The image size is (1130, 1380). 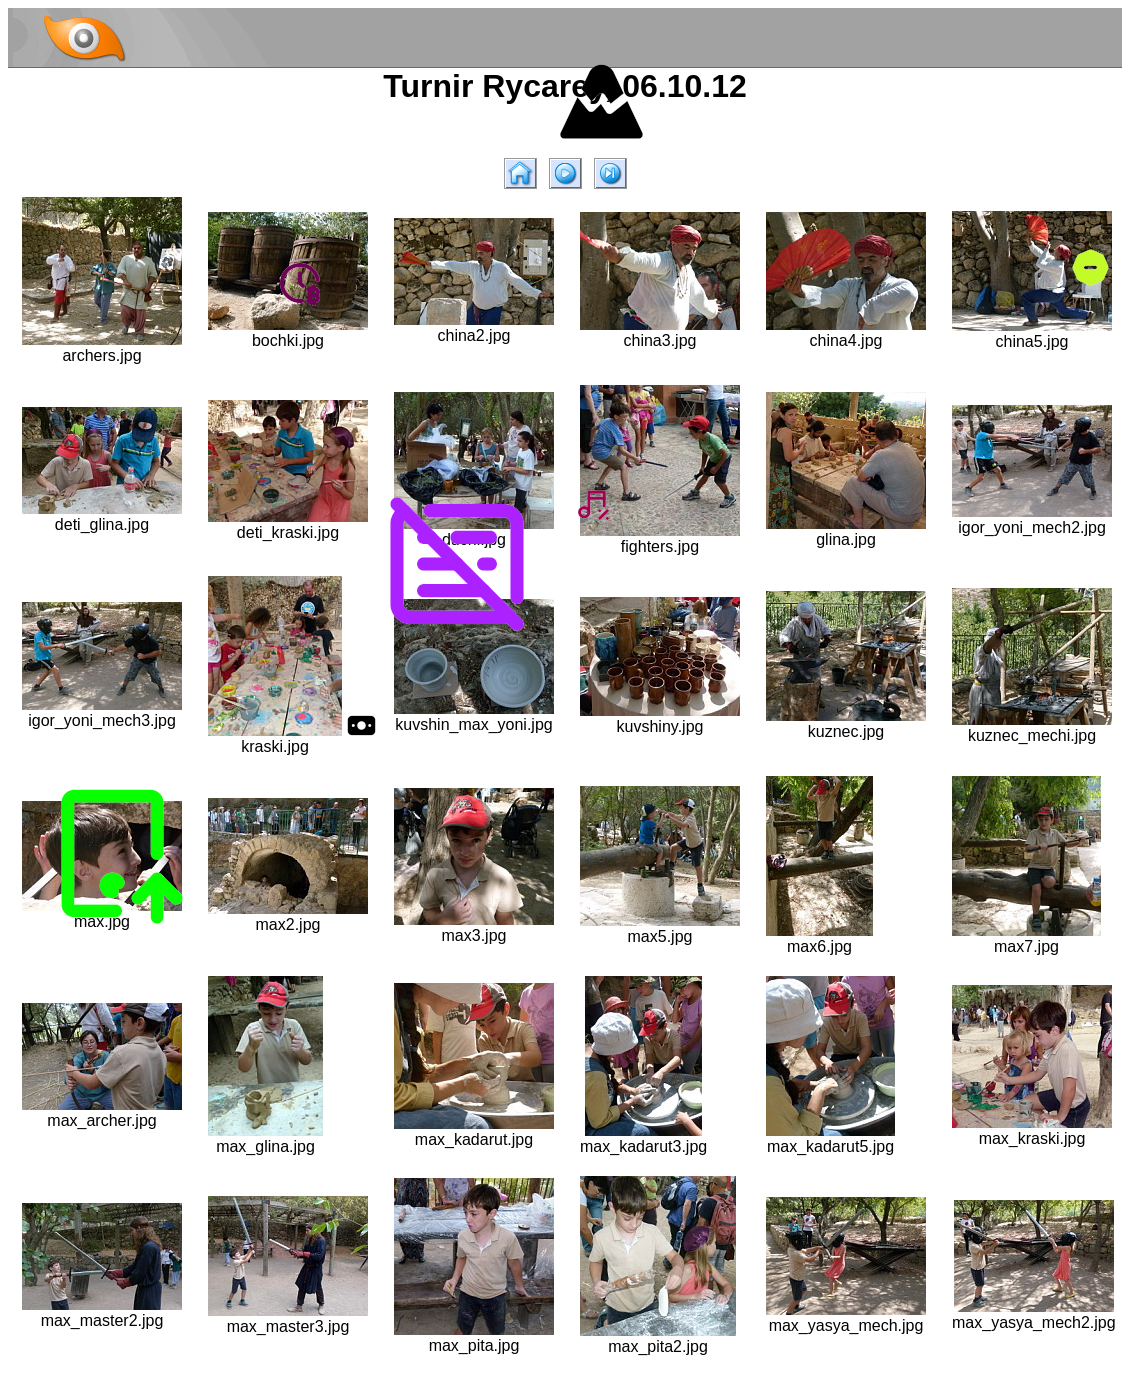 What do you see at coordinates (361, 725) in the screenshot?
I see `make a payment or transaction` at bounding box center [361, 725].